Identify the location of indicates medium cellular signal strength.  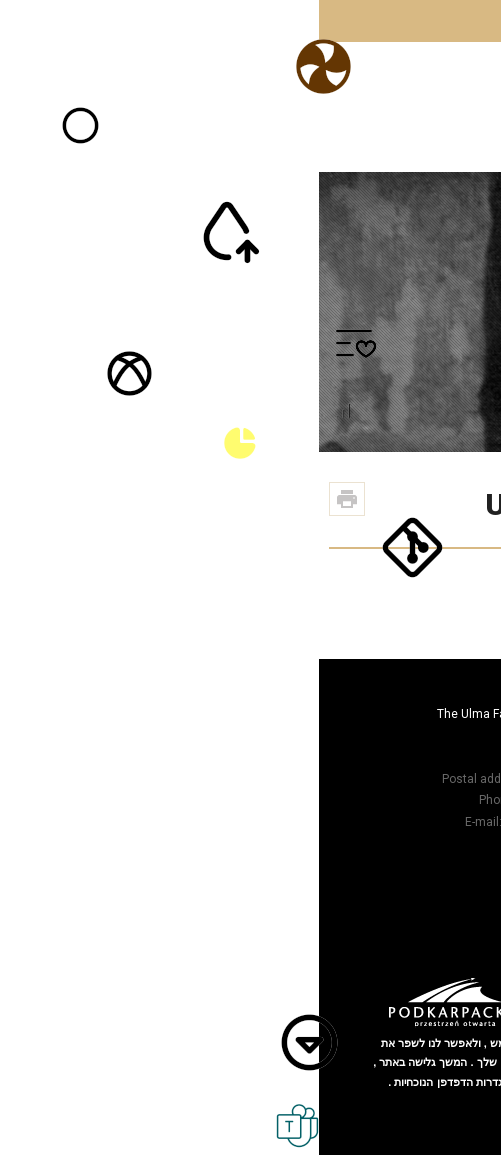
(350, 406).